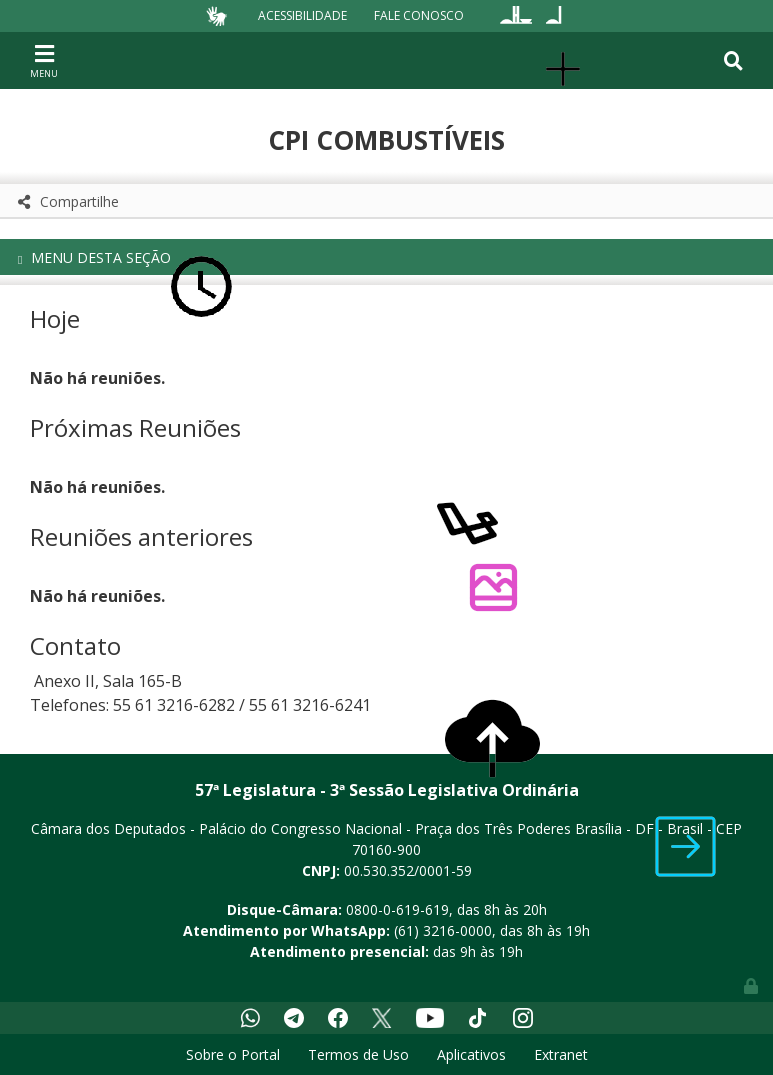 Image resolution: width=773 pixels, height=1075 pixels. Describe the element at coordinates (563, 69) in the screenshot. I see `add a new item` at that location.